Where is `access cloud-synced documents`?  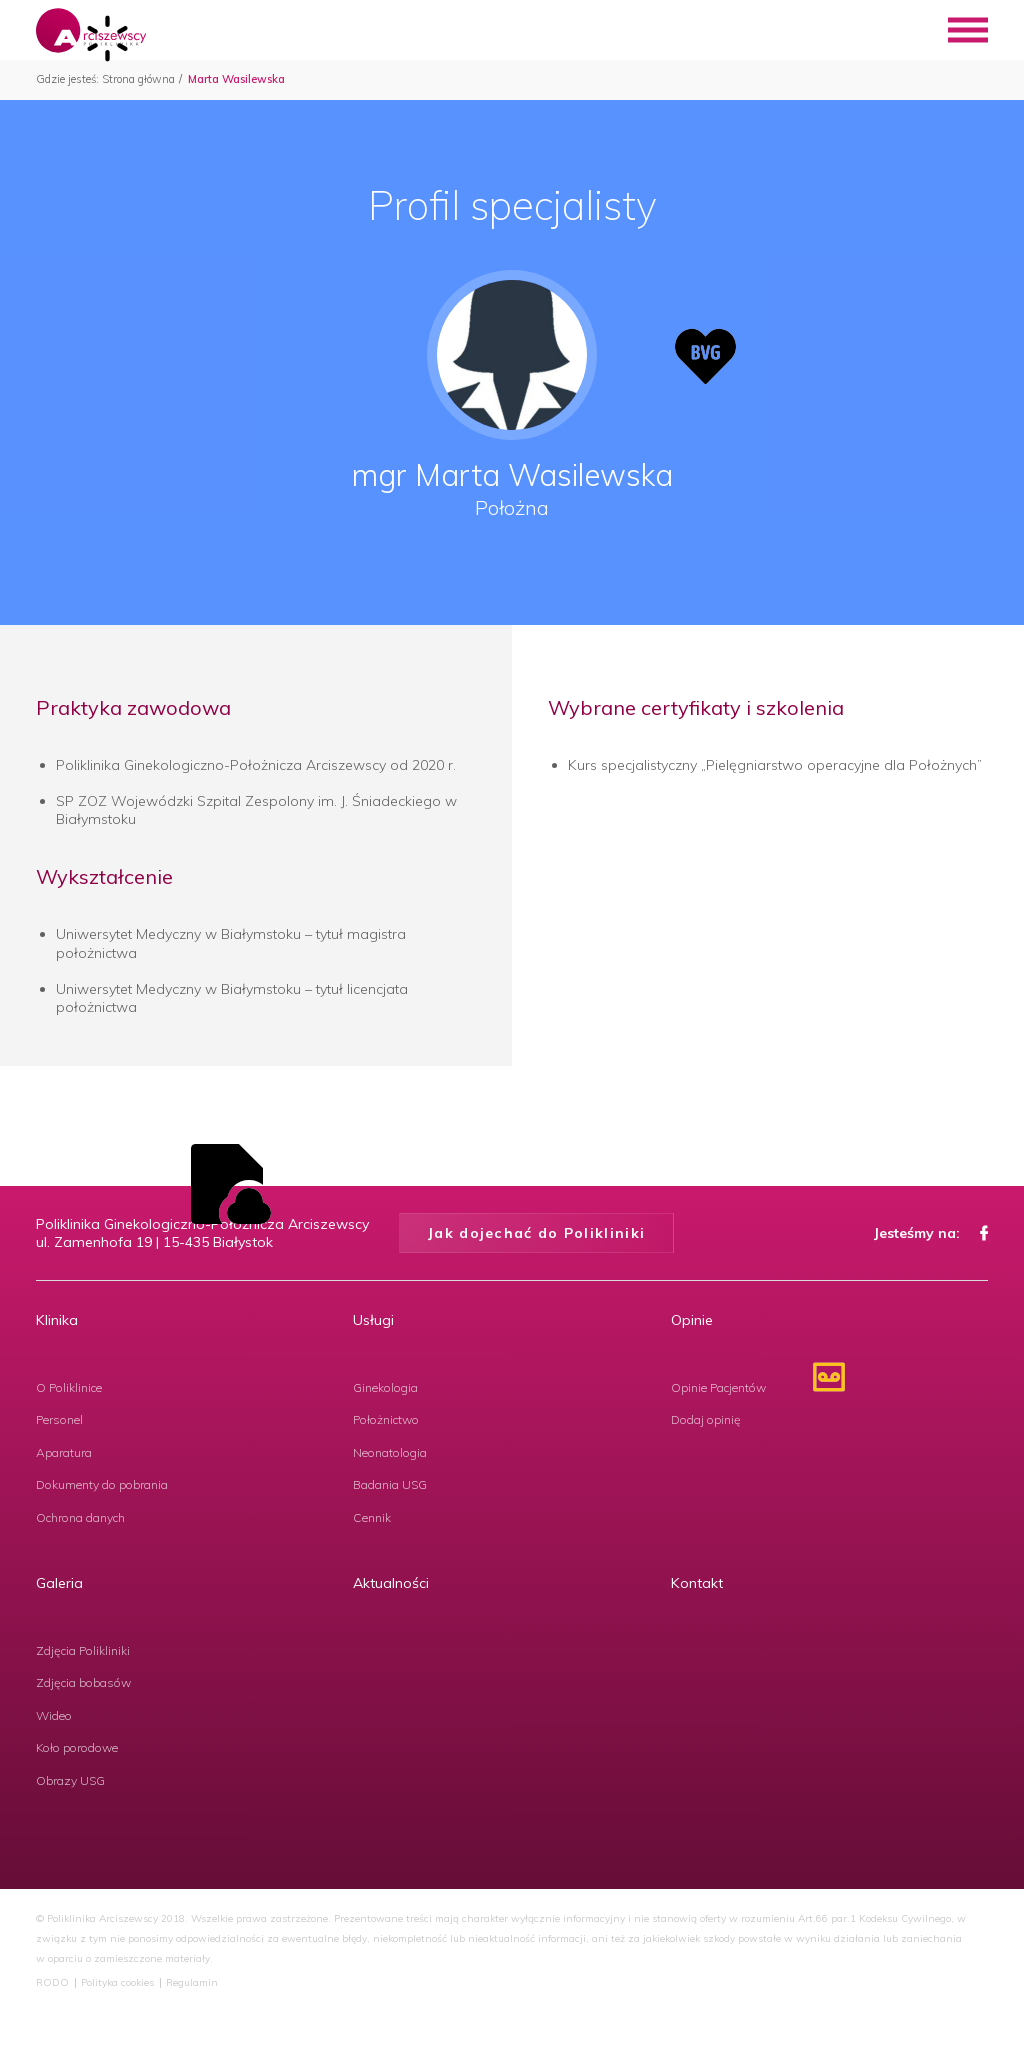
access cloud-synced documents is located at coordinates (227, 1184).